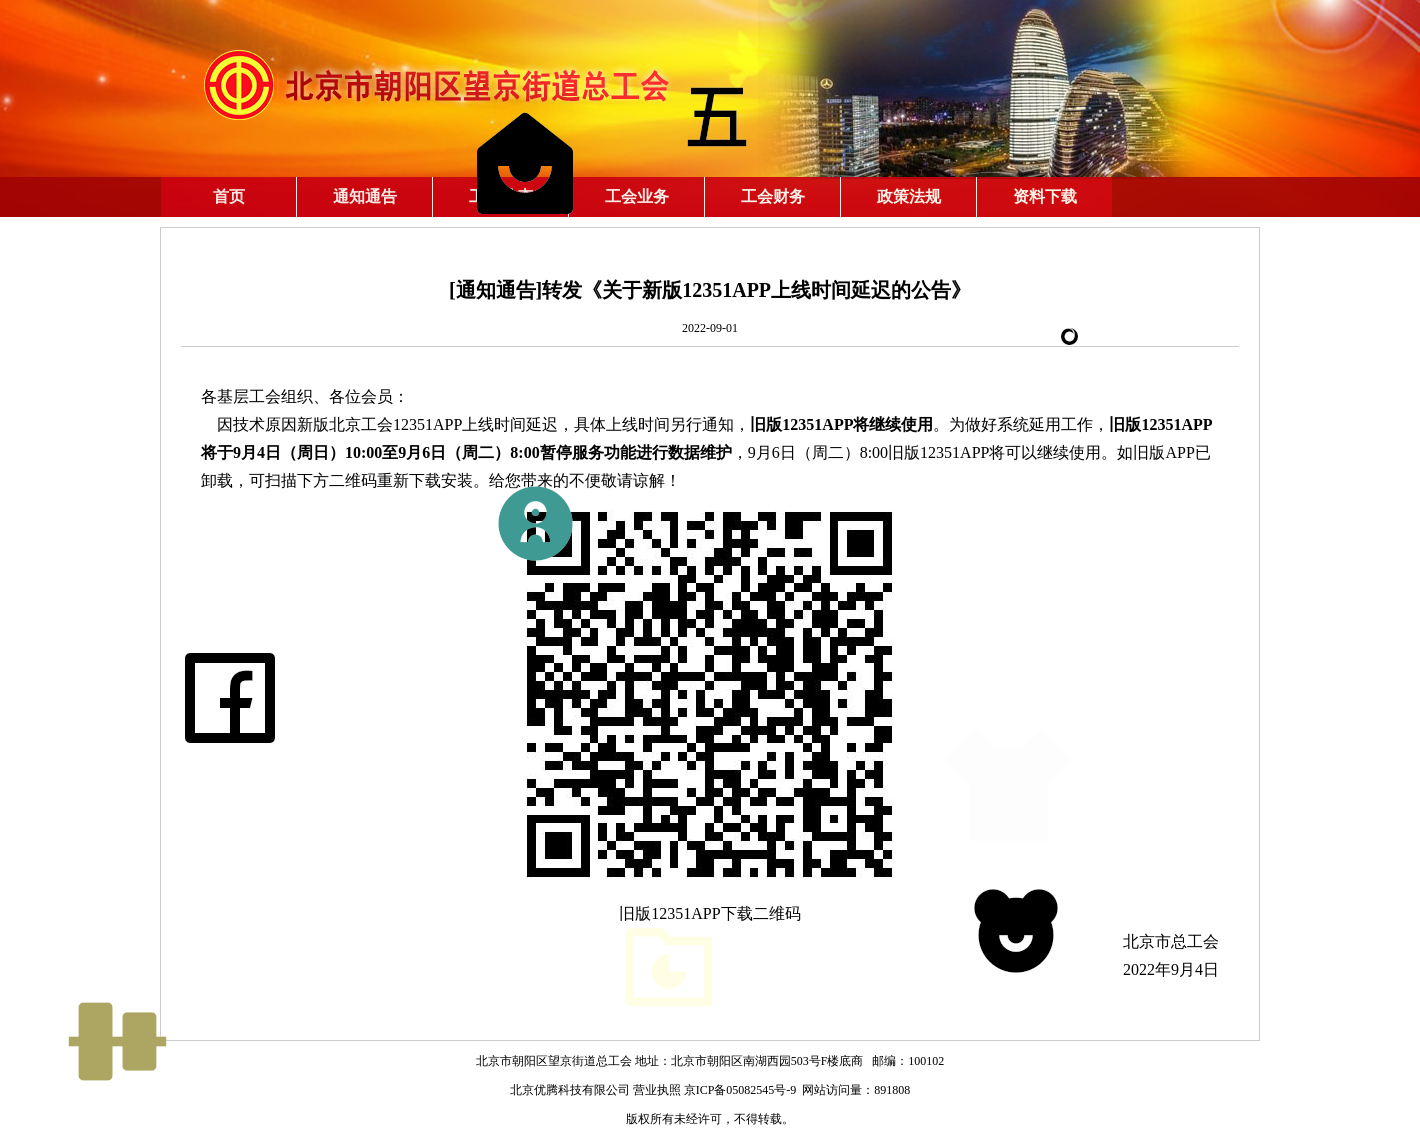 This screenshot has width=1420, height=1140. I want to click on smiling bear mascot or brand logo, so click(1016, 931).